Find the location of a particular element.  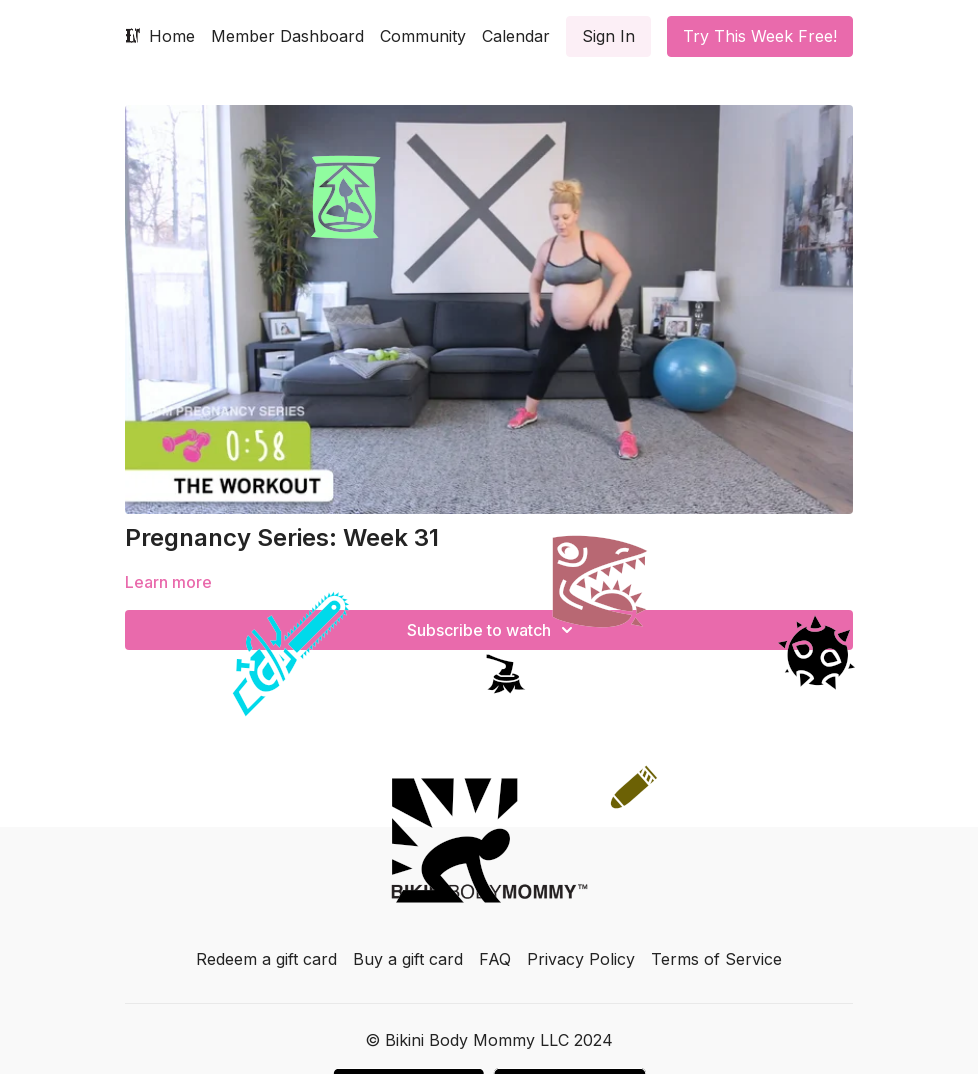

access woodcutting or lumber resources is located at coordinates (506, 674).